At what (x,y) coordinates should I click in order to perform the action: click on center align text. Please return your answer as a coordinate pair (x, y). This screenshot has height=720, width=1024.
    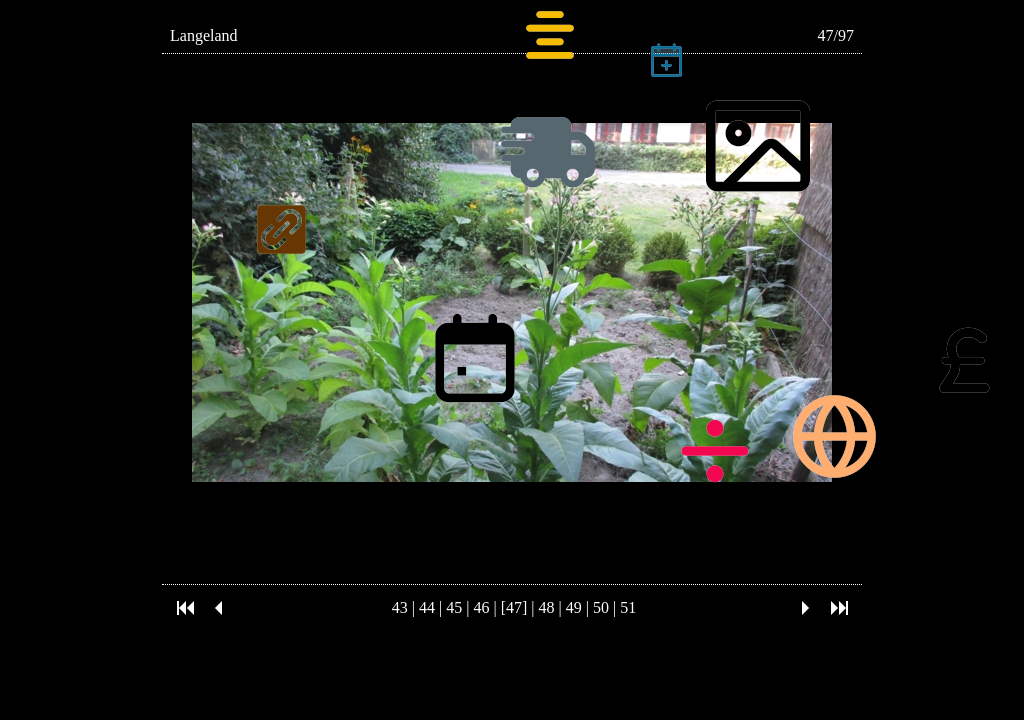
    Looking at the image, I should click on (550, 35).